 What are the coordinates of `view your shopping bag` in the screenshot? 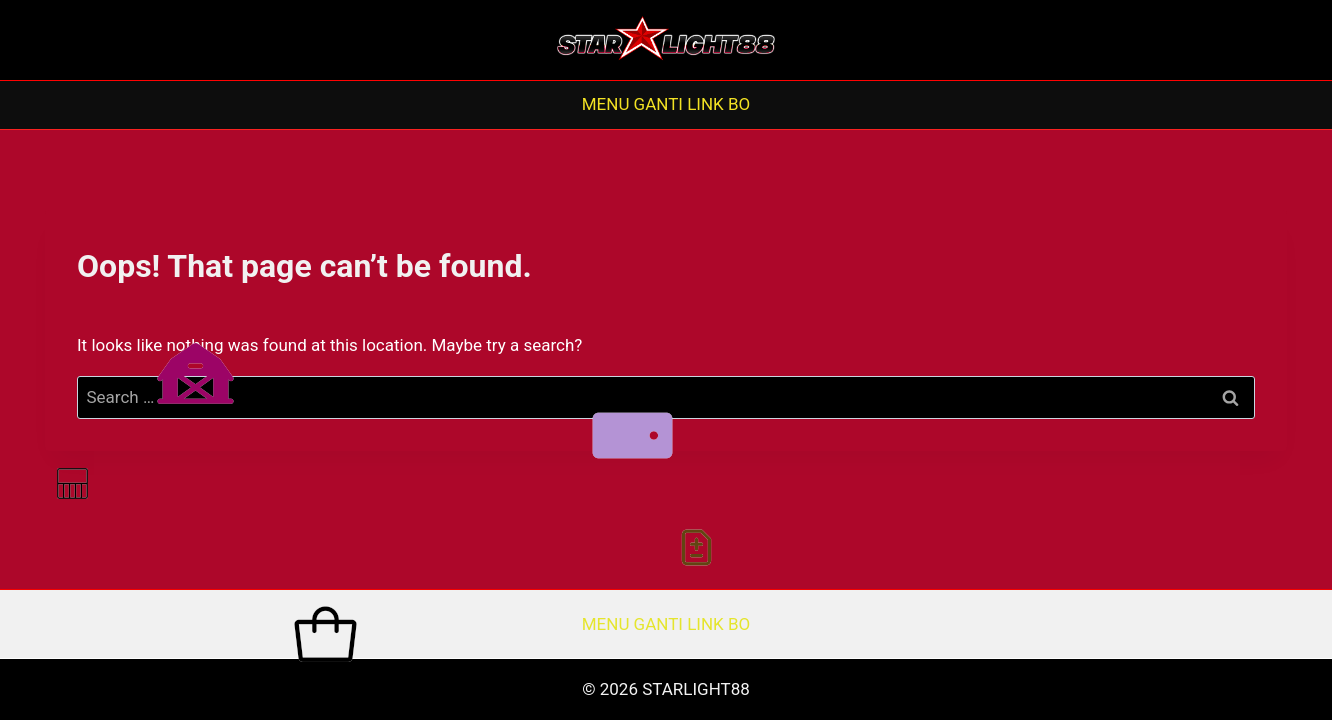 It's located at (325, 637).